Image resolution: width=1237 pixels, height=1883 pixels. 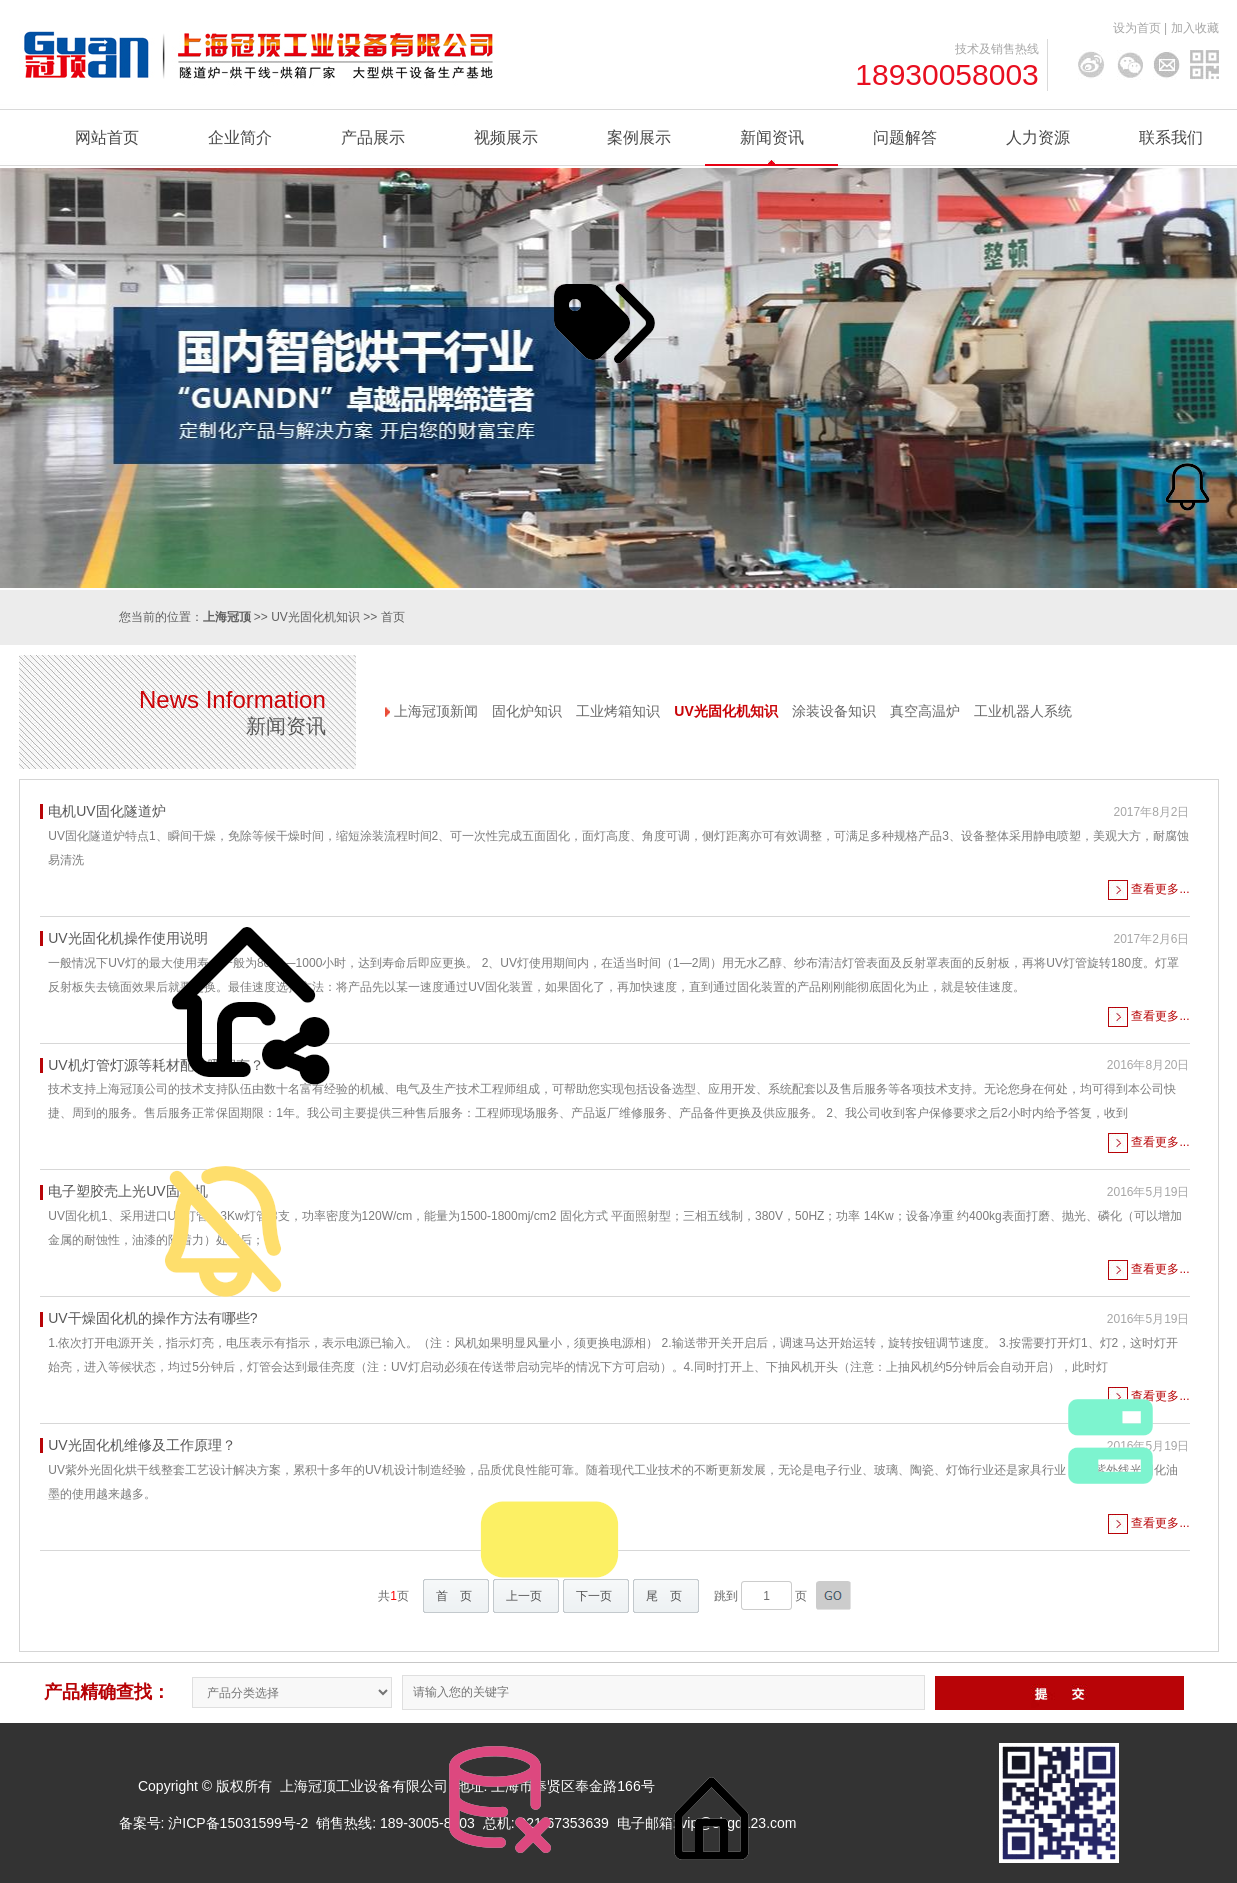 What do you see at coordinates (602, 326) in the screenshot?
I see `view or manage tags` at bounding box center [602, 326].